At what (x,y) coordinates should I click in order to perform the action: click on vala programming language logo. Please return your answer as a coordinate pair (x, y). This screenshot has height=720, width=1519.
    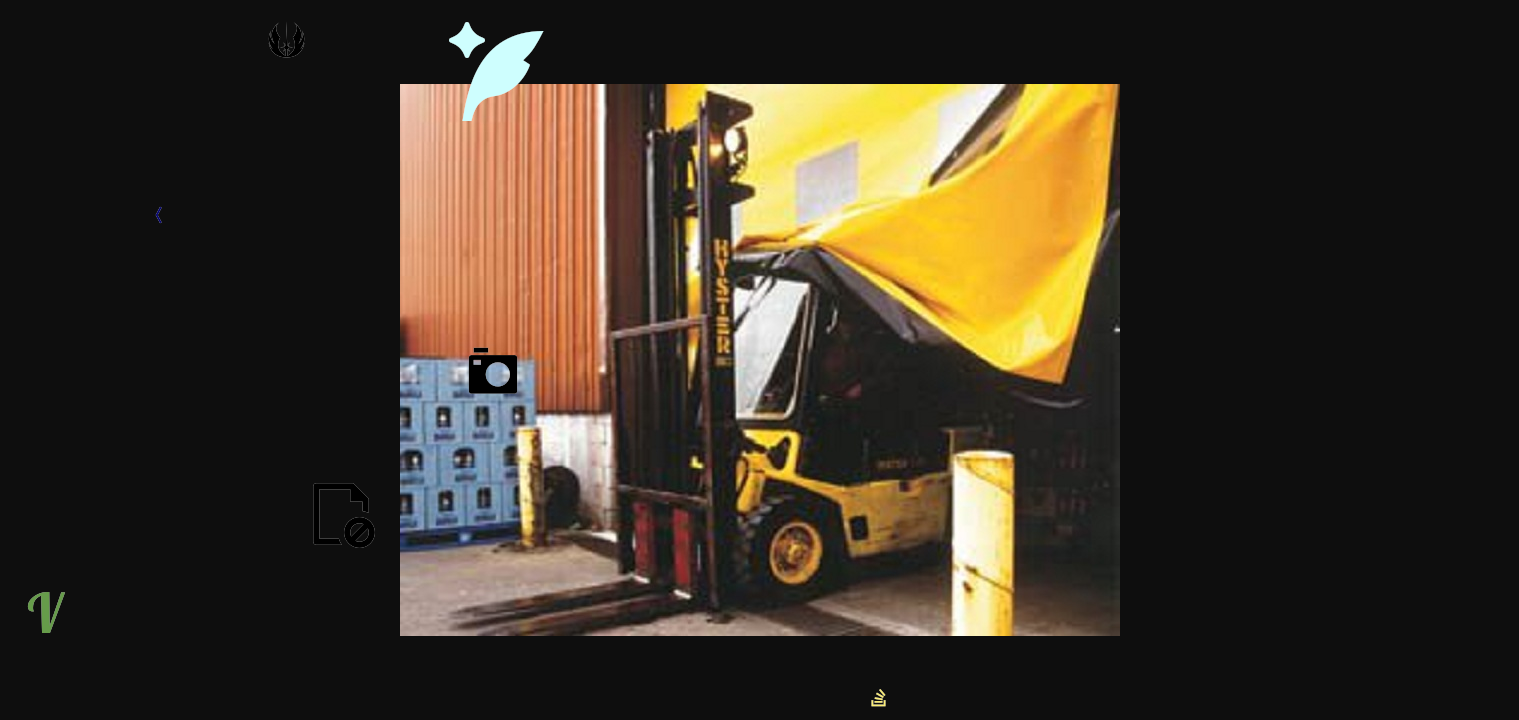
    Looking at the image, I should click on (46, 612).